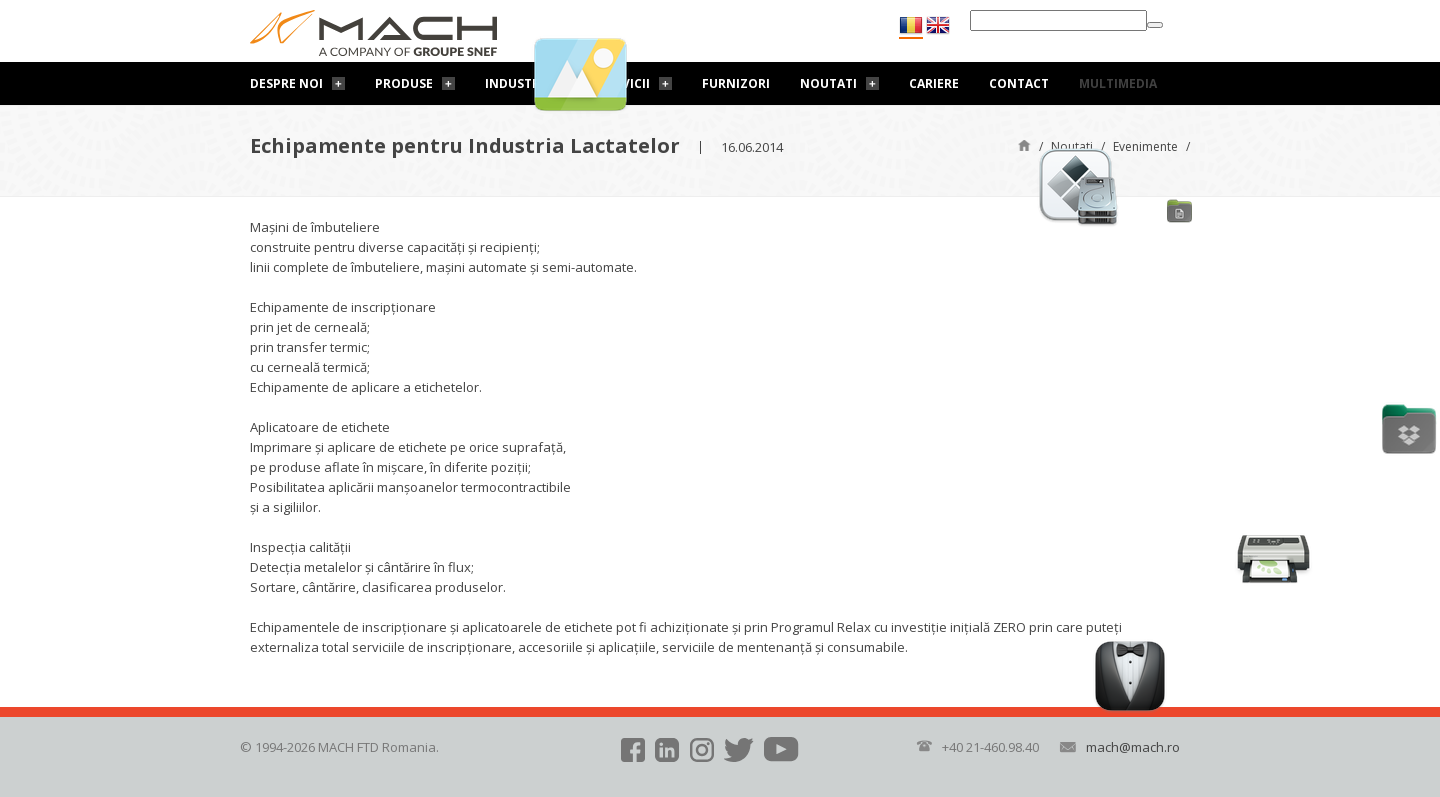  What do you see at coordinates (1130, 676) in the screenshot?
I see `configure keyboard settings and preferences` at bounding box center [1130, 676].